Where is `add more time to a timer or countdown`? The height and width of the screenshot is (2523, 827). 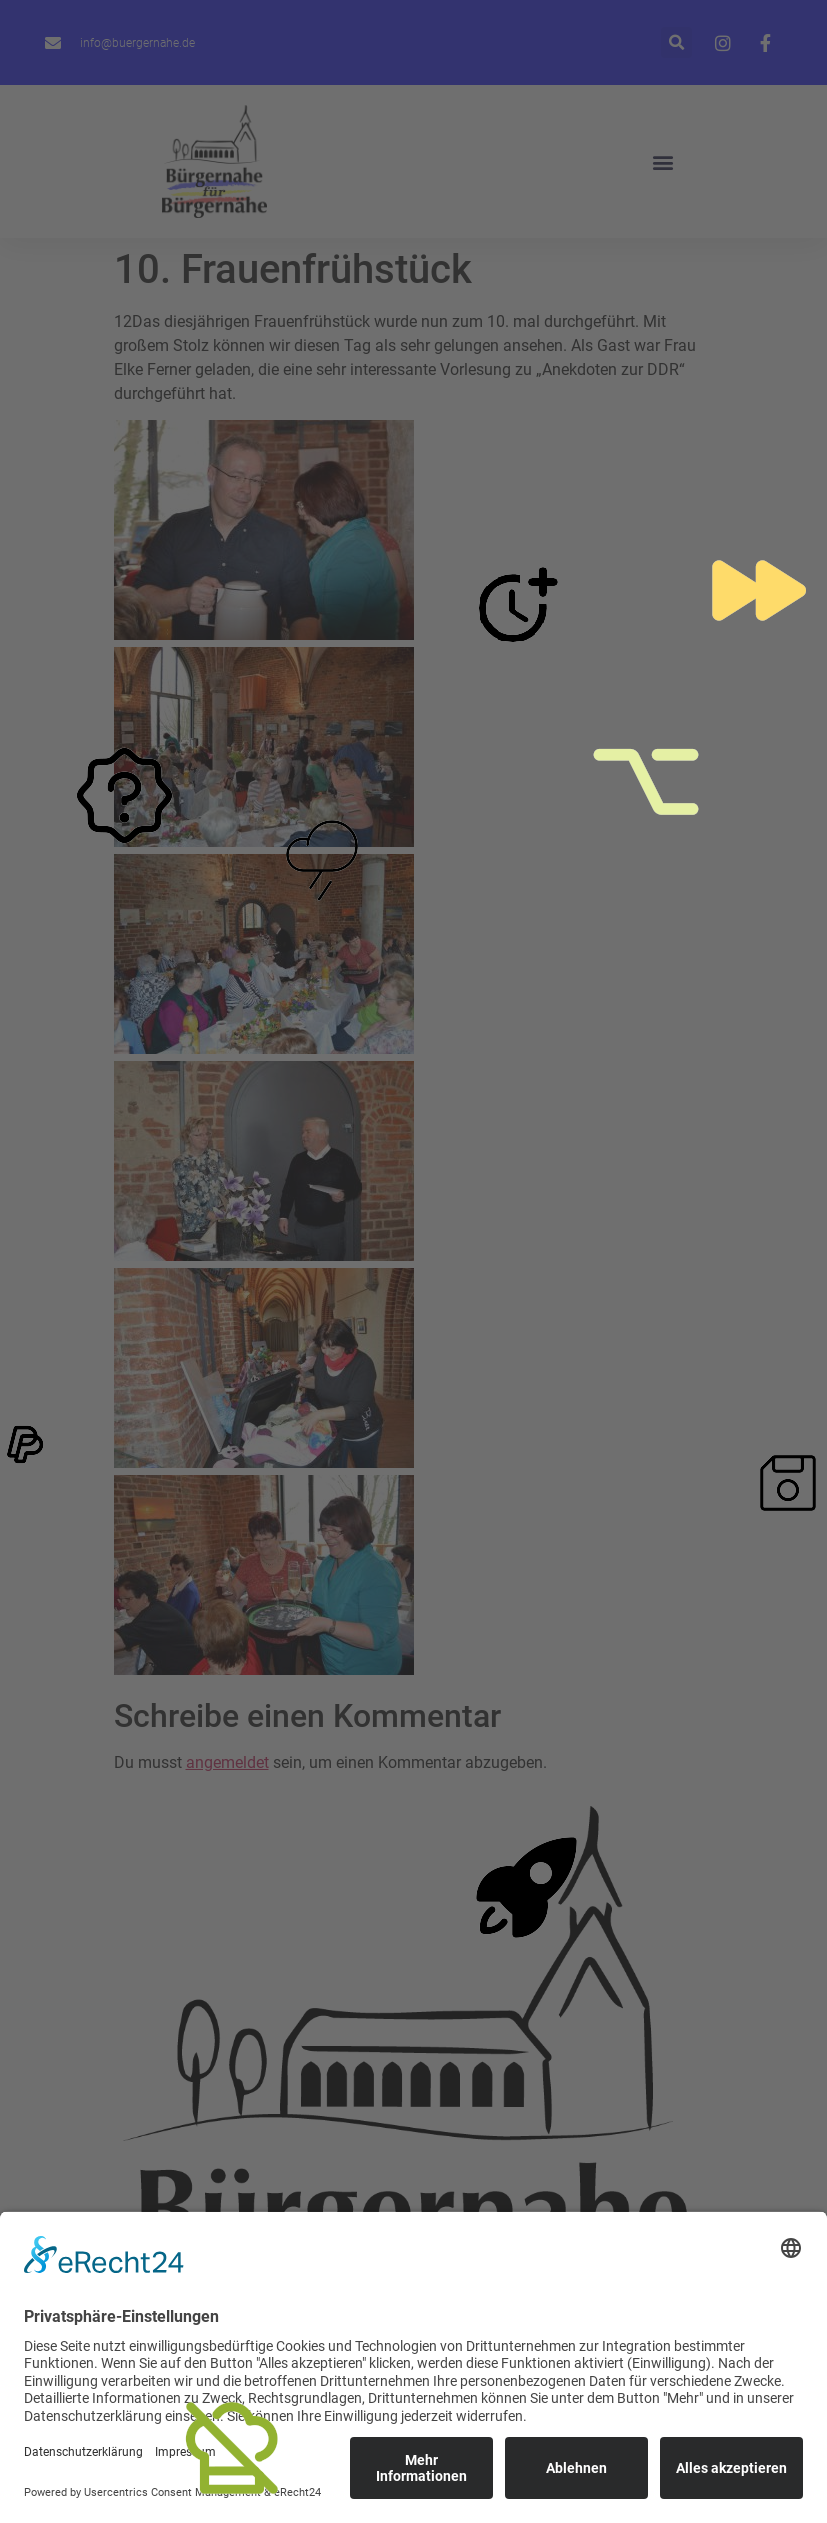
add more time to a timer or countdown is located at coordinates (516, 604).